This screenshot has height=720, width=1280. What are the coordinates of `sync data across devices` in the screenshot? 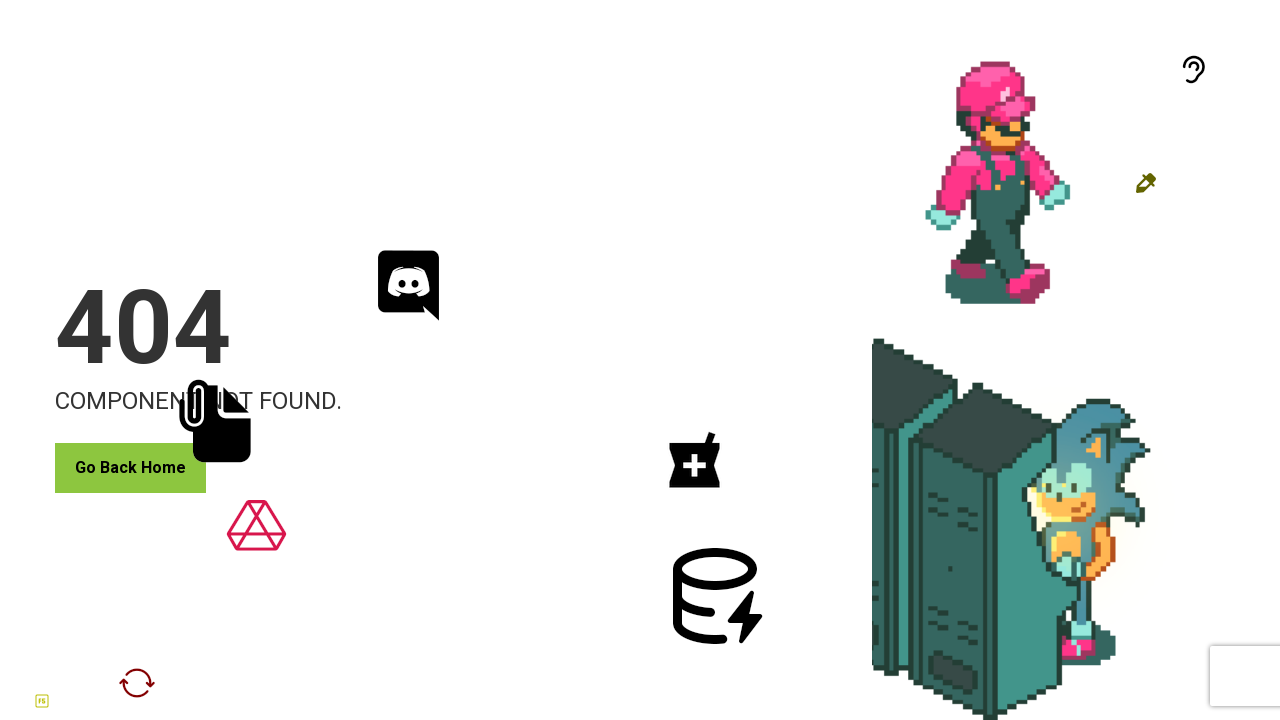 It's located at (137, 683).